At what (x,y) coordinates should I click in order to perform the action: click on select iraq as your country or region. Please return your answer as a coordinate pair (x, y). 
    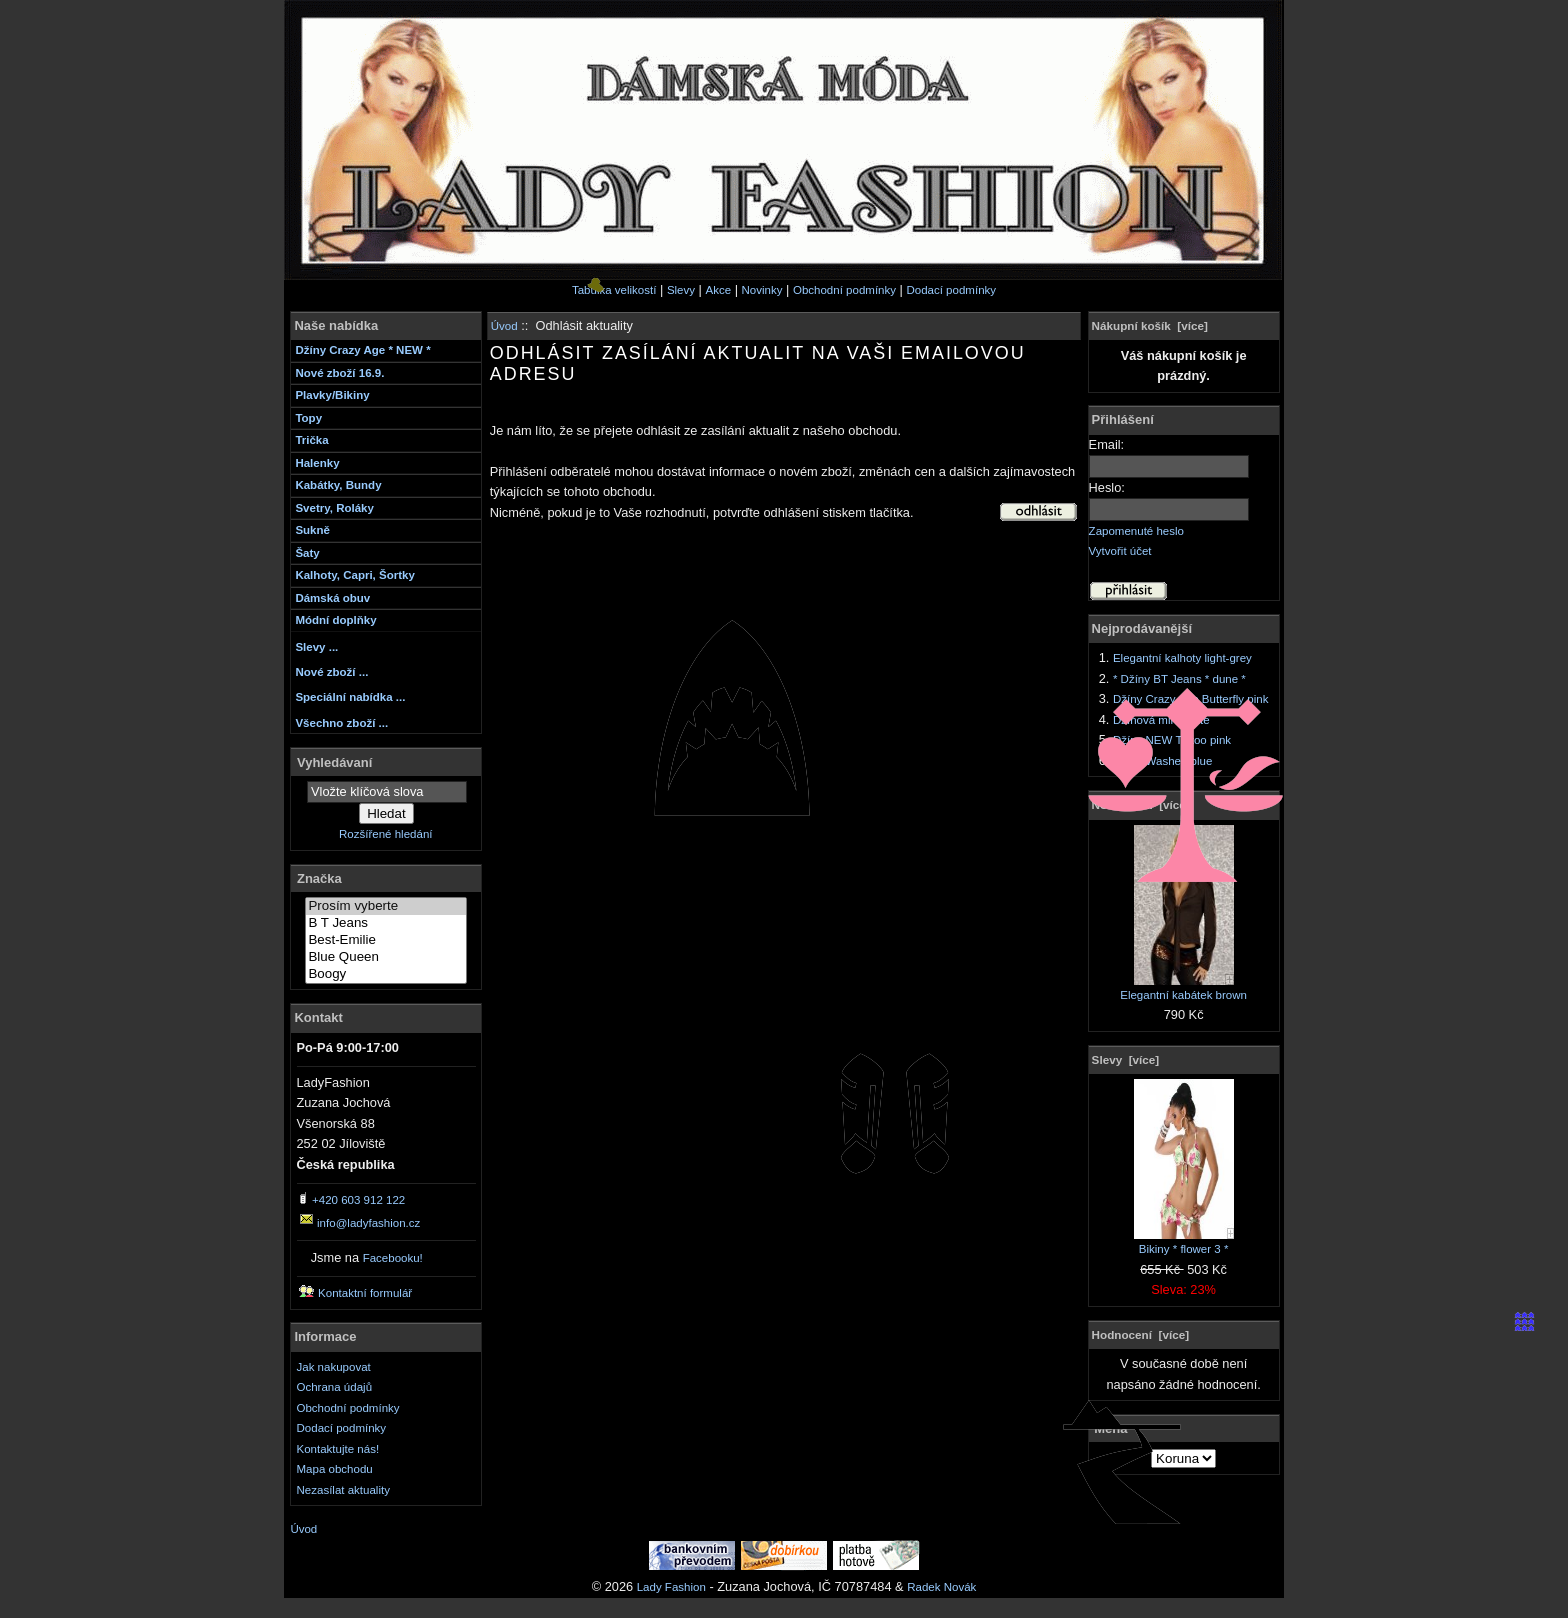
    Looking at the image, I should click on (596, 285).